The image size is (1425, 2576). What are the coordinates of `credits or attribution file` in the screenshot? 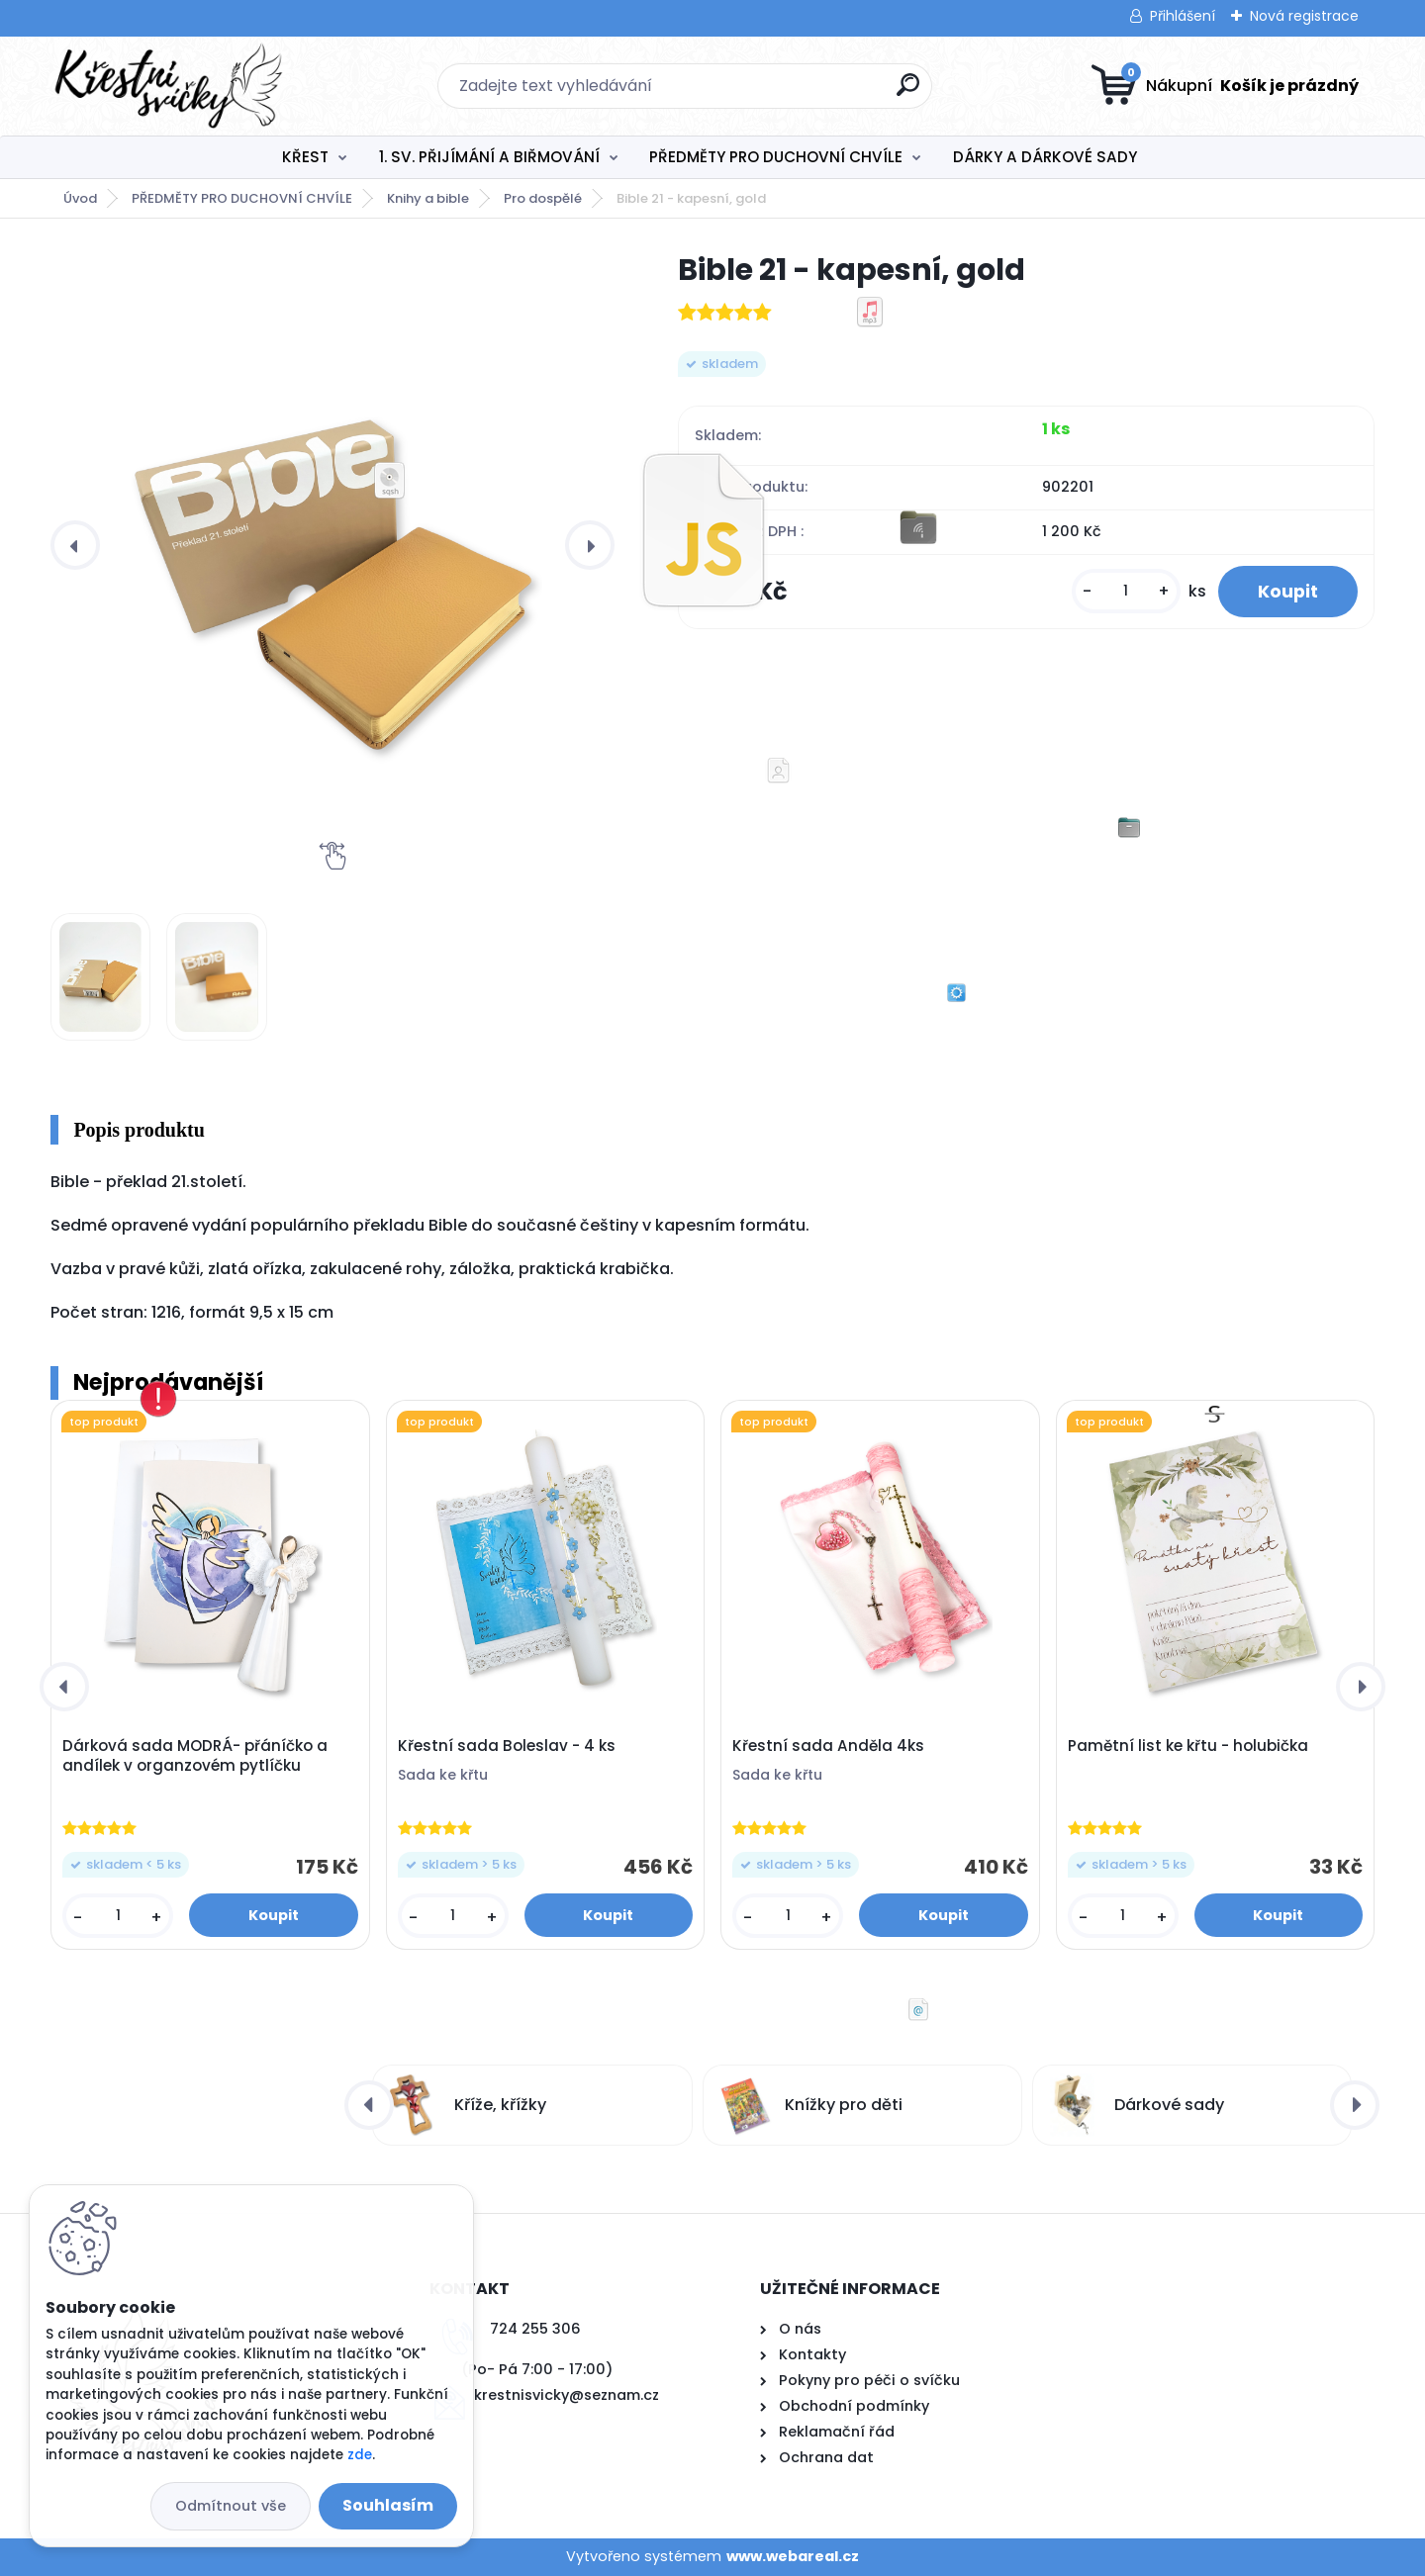 It's located at (778, 770).